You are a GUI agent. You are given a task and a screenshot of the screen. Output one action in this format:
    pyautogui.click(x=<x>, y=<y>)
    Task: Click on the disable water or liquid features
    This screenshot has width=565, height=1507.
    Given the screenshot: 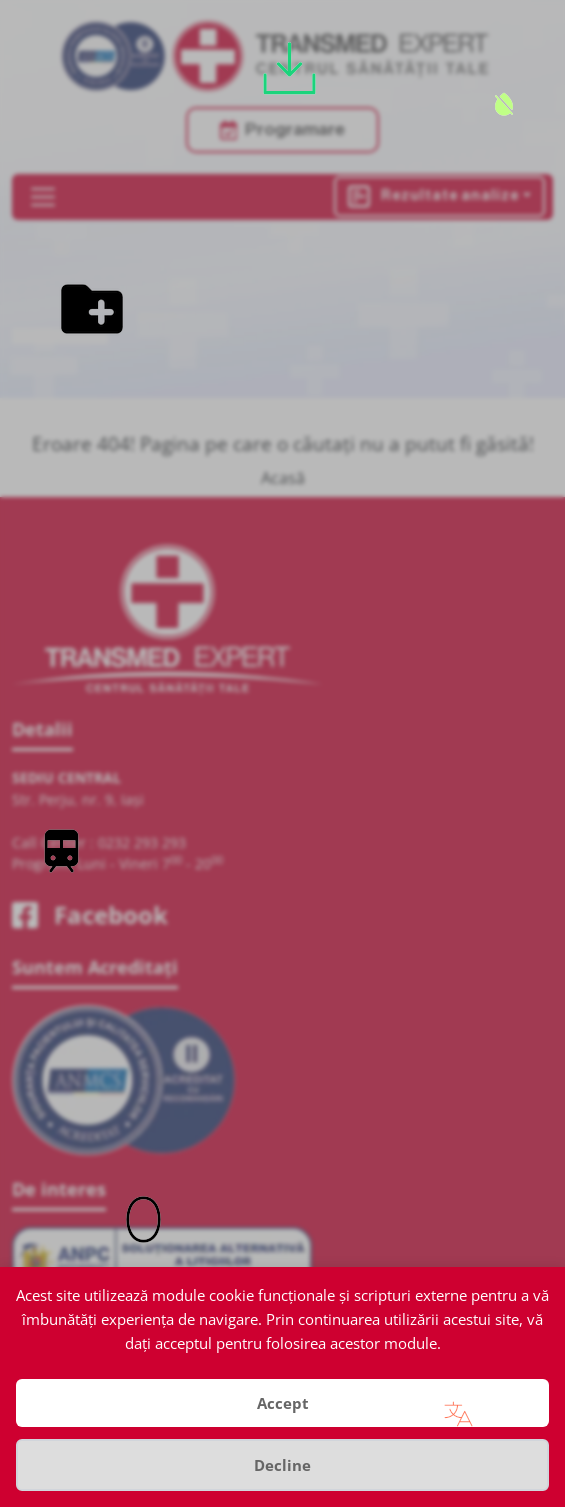 What is the action you would take?
    pyautogui.click(x=504, y=105)
    